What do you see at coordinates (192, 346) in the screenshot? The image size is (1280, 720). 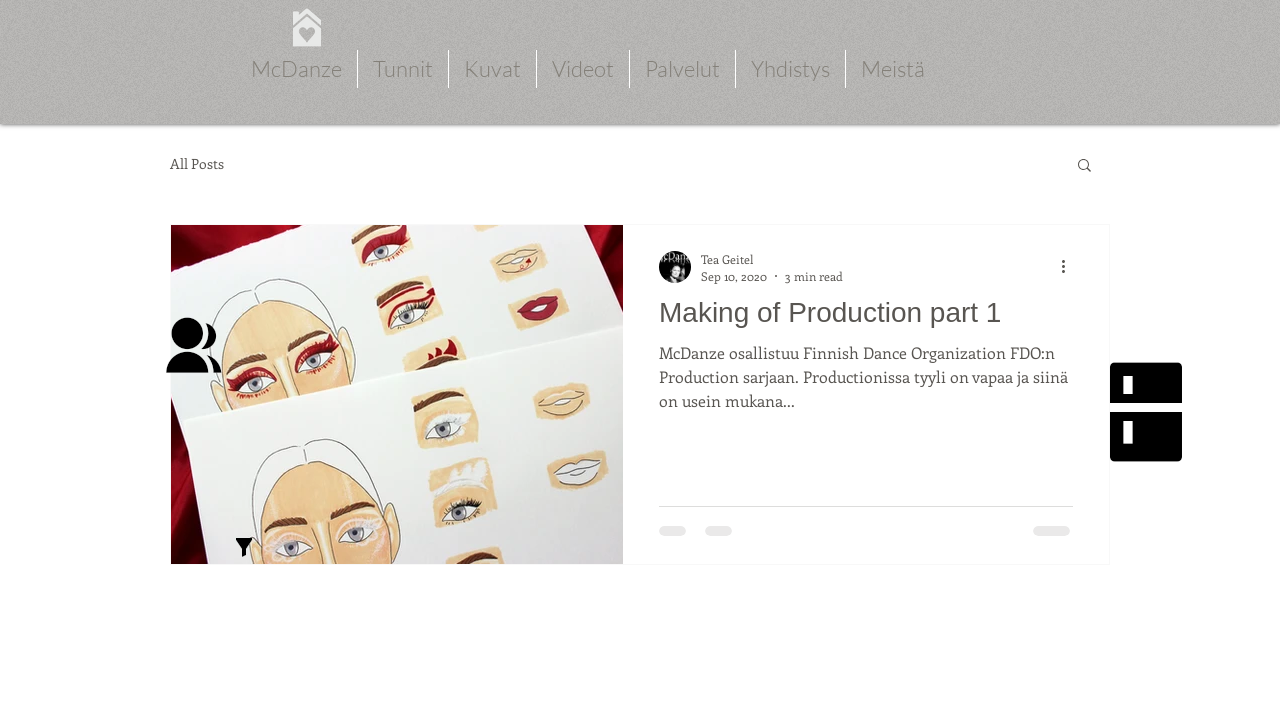 I see `view group members` at bounding box center [192, 346].